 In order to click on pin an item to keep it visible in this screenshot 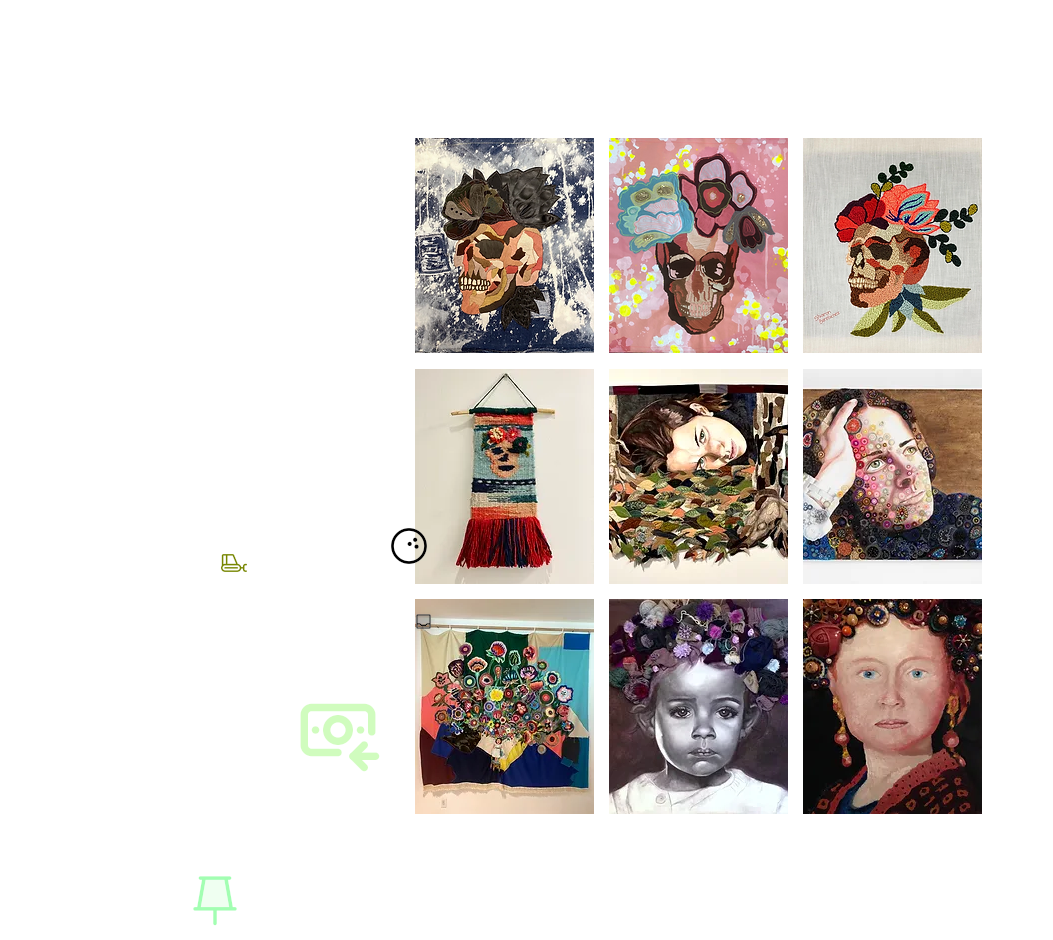, I will do `click(215, 898)`.